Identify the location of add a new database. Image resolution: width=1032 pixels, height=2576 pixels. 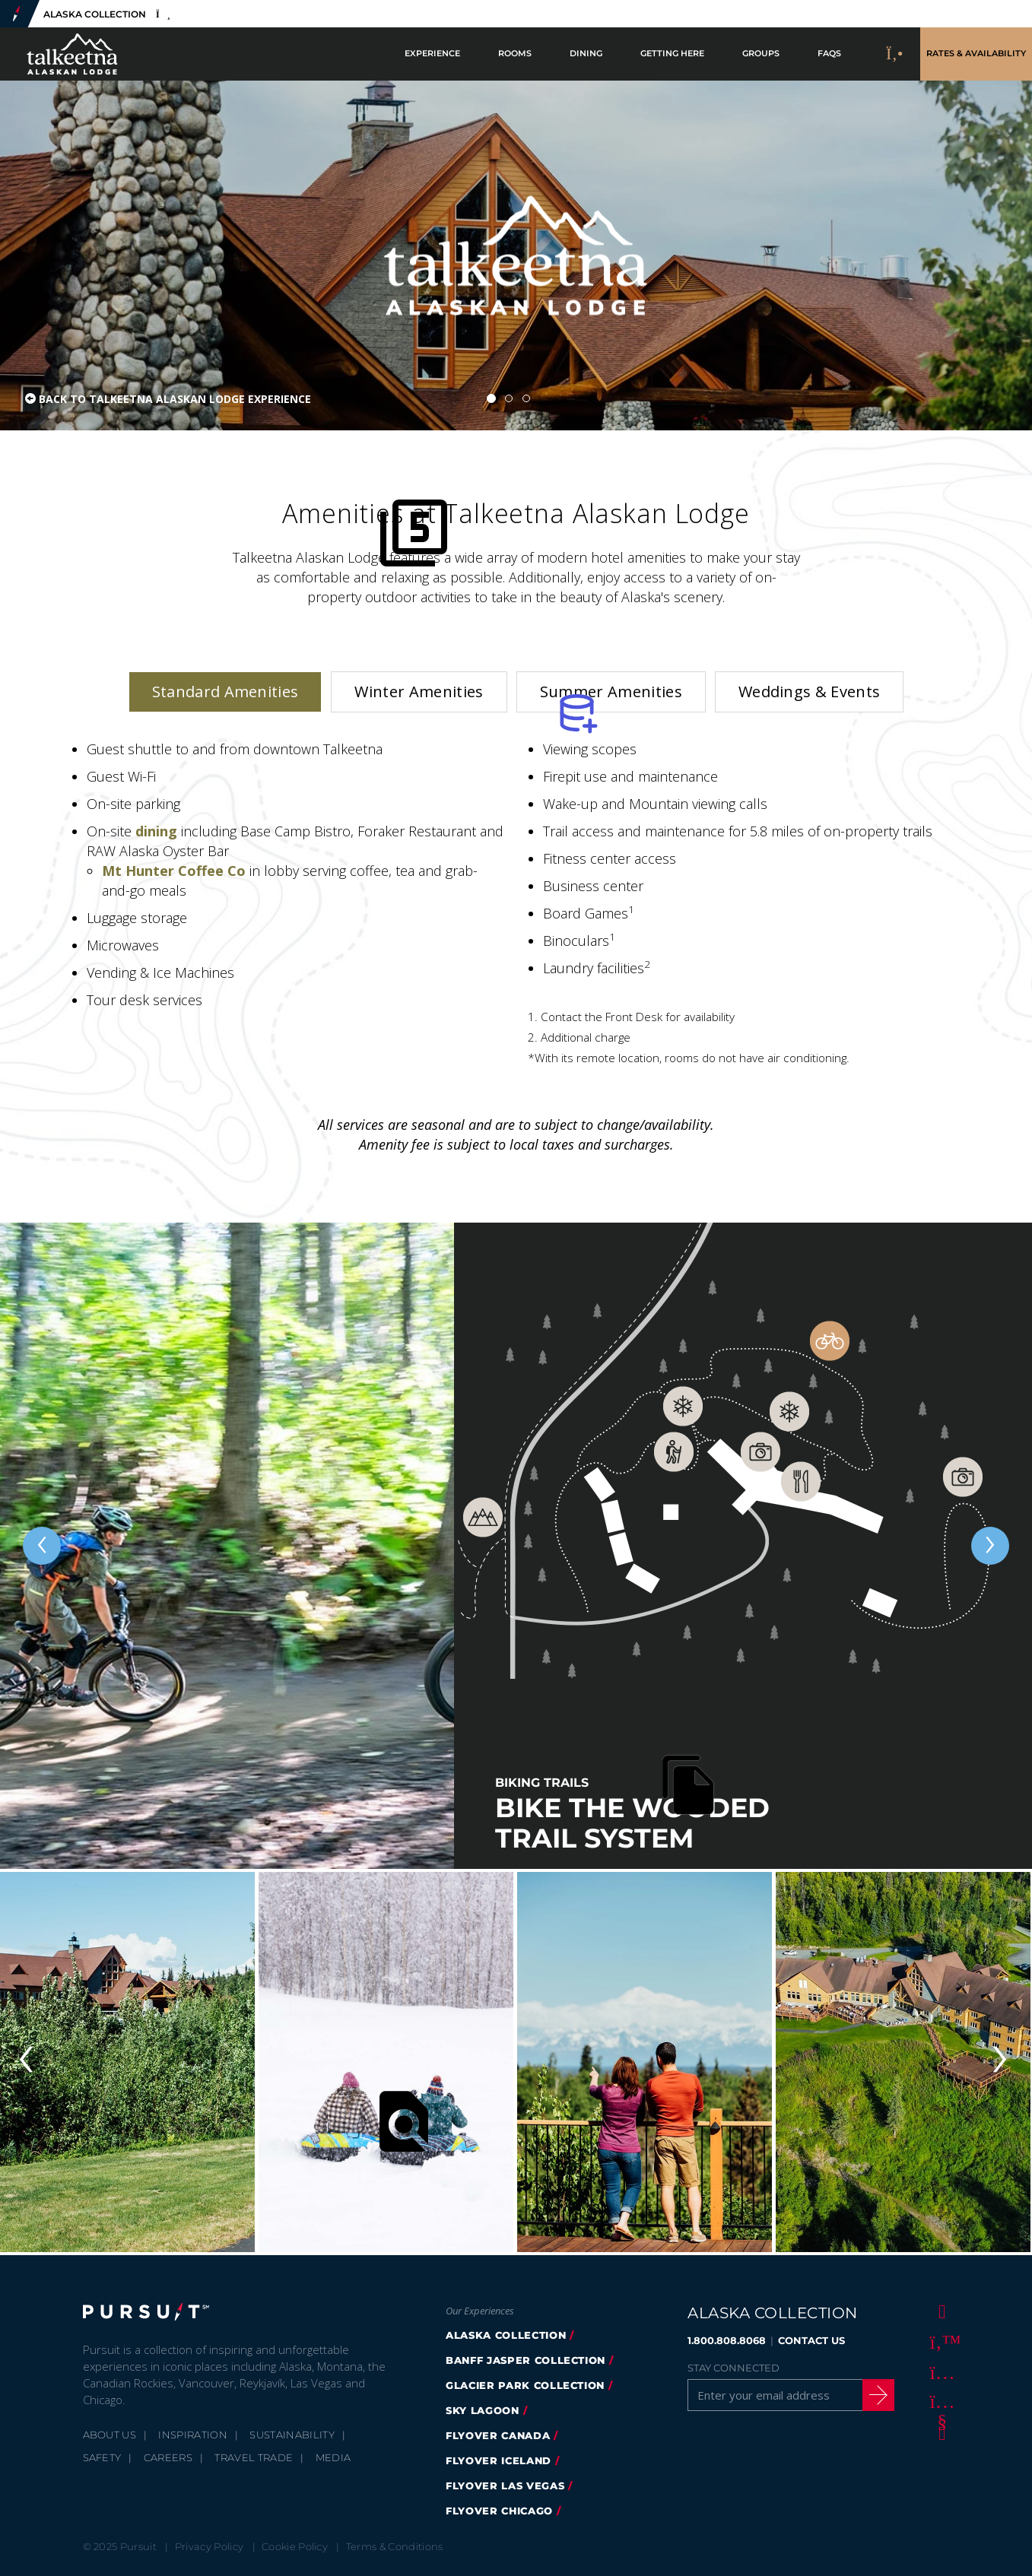
(576, 712).